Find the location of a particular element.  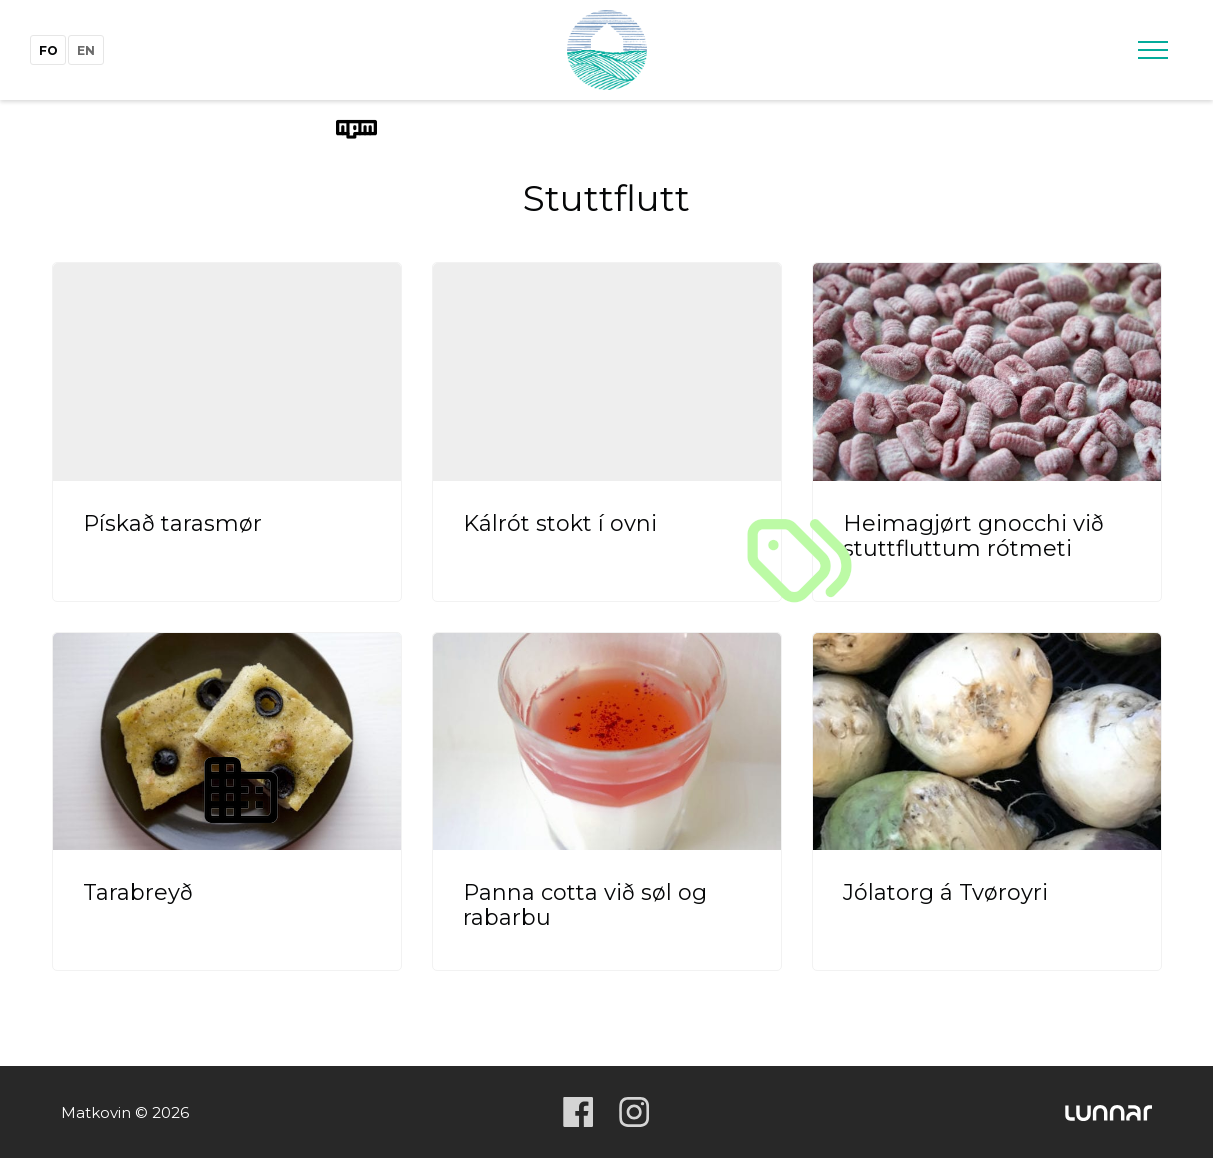

manage tags or labels is located at coordinates (799, 555).